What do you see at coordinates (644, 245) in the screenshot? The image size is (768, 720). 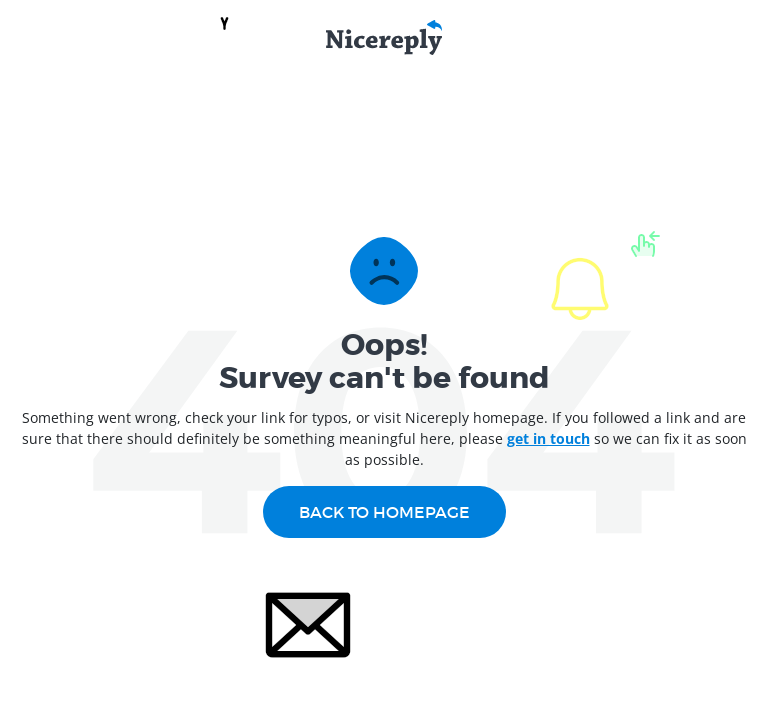 I see `swipe left to navigate or dismiss` at bounding box center [644, 245].